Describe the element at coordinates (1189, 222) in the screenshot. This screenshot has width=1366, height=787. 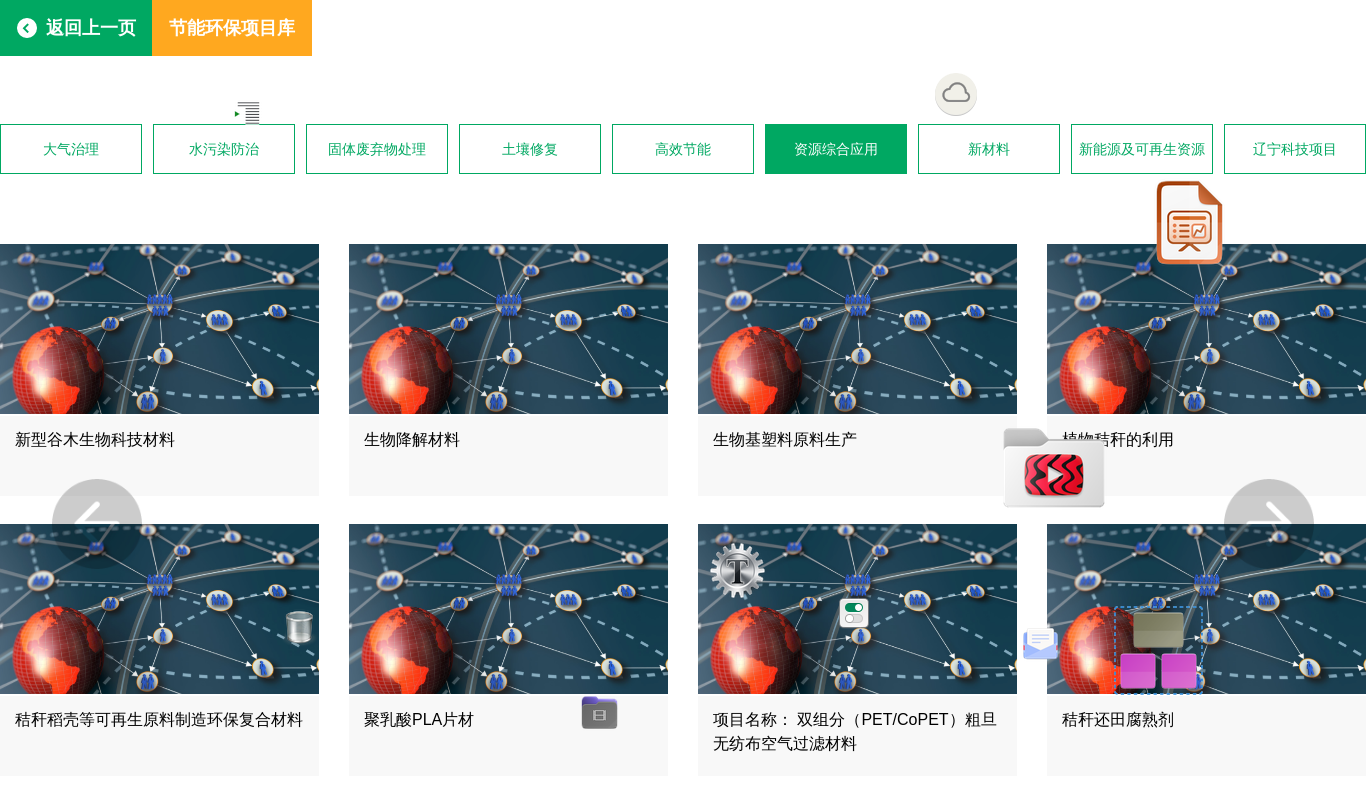
I see `open a presentation file` at that location.